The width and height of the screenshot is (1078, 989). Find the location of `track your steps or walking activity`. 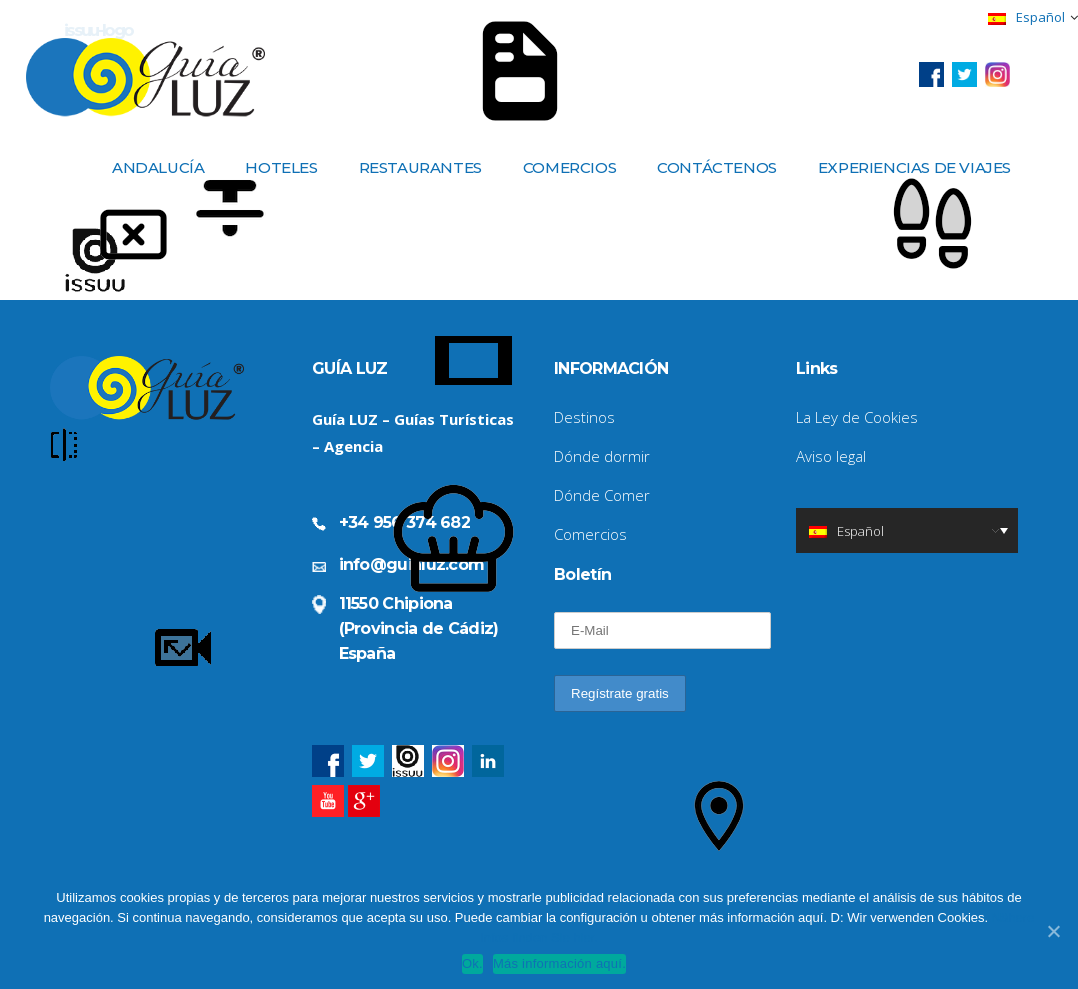

track your steps or walking activity is located at coordinates (932, 223).